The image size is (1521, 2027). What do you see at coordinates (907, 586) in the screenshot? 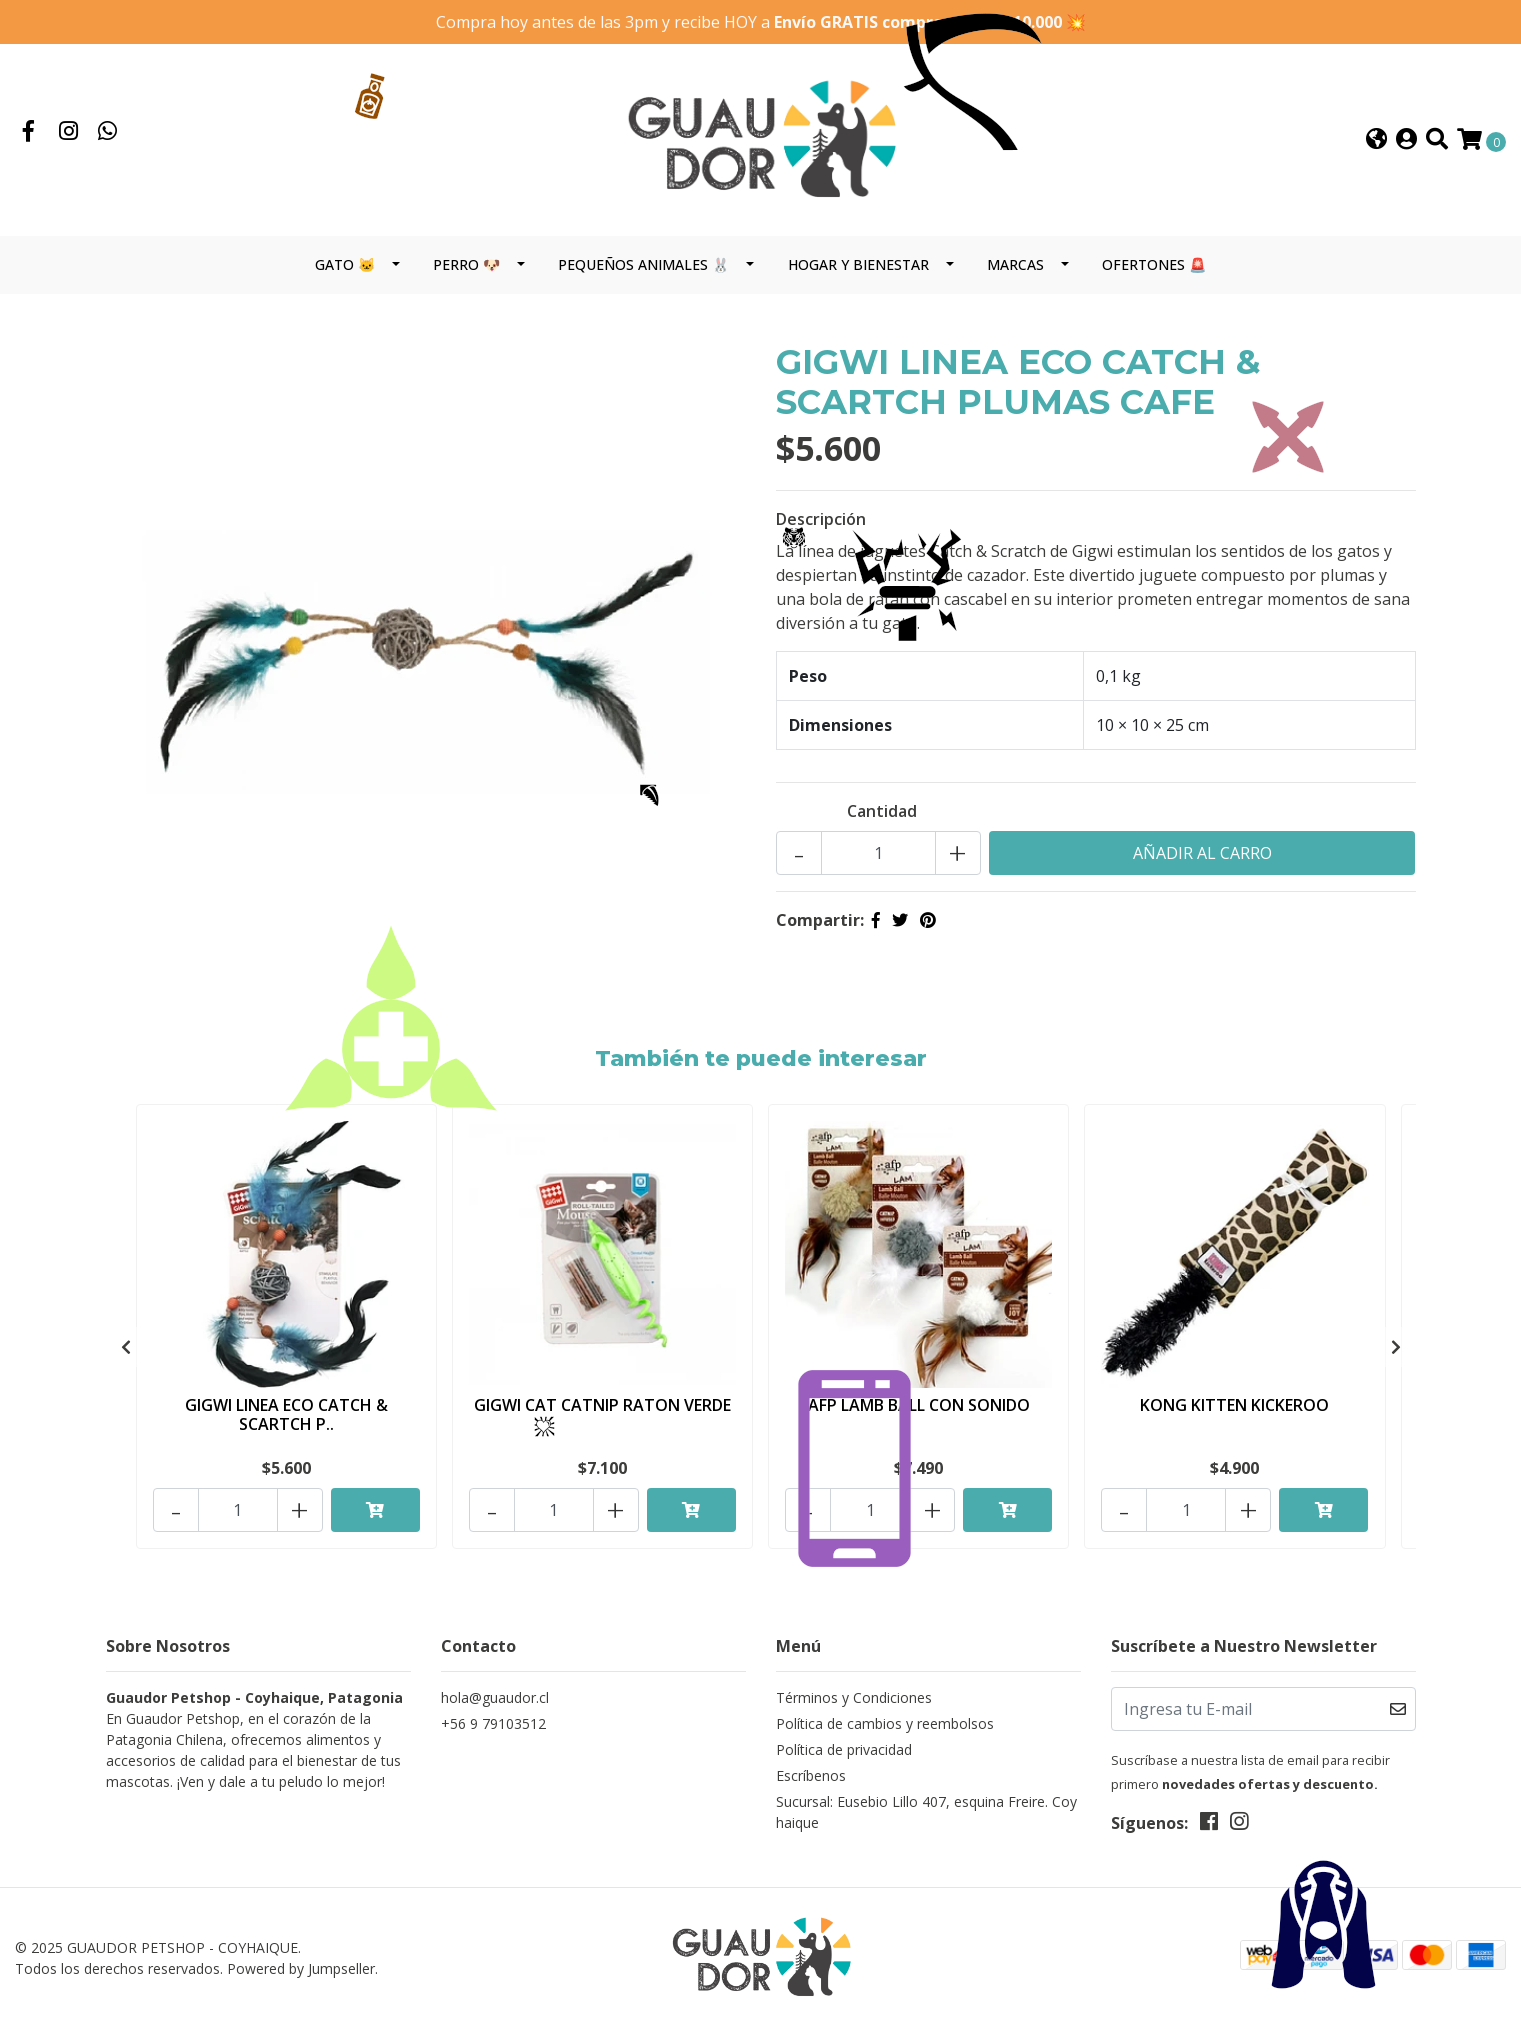
I see `activate electrical or energy-based ability` at bounding box center [907, 586].